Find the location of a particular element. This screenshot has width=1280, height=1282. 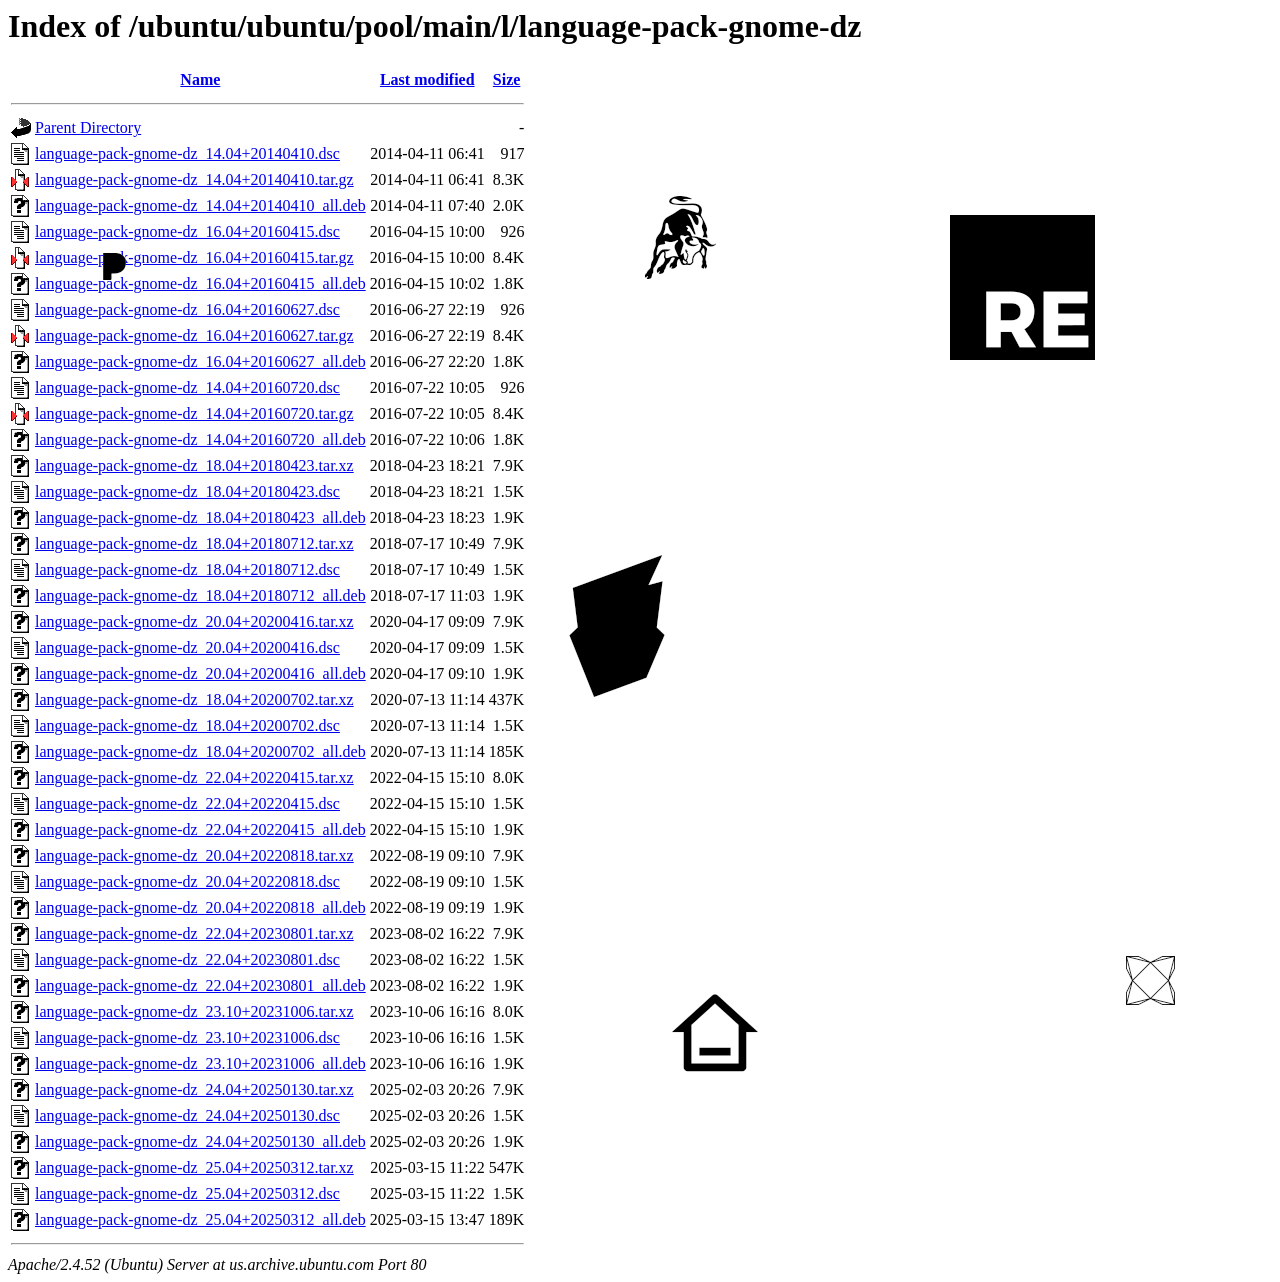

lamborghini brand logo is located at coordinates (680, 237).